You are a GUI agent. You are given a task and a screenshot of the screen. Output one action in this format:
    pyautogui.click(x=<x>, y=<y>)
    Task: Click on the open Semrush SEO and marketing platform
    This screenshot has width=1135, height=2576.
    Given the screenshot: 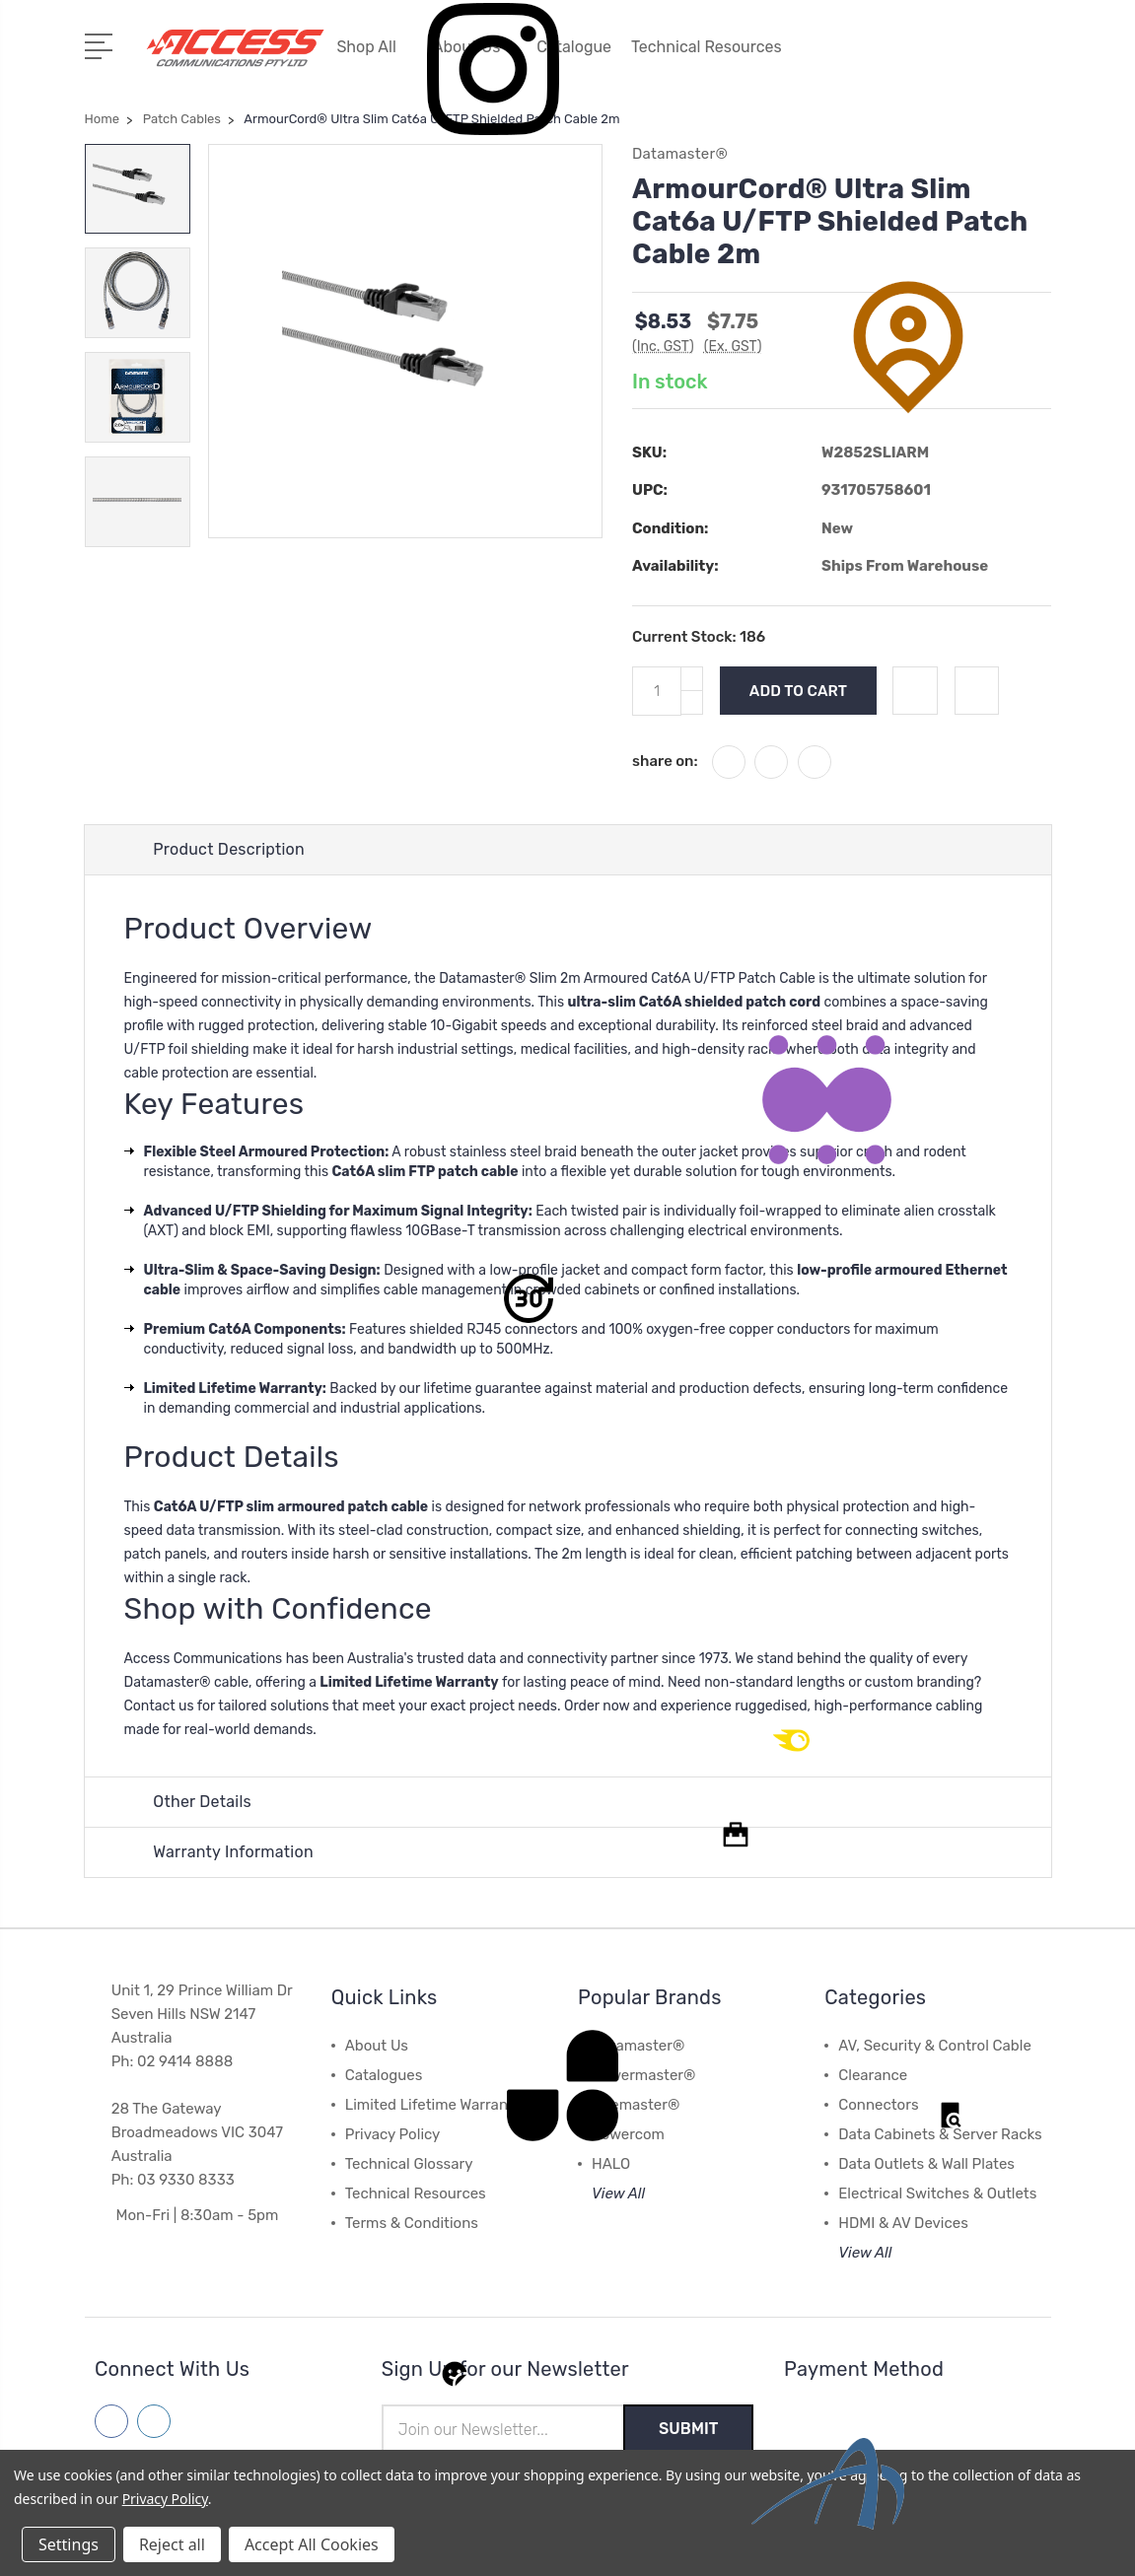 What is the action you would take?
    pyautogui.click(x=791, y=1740)
    